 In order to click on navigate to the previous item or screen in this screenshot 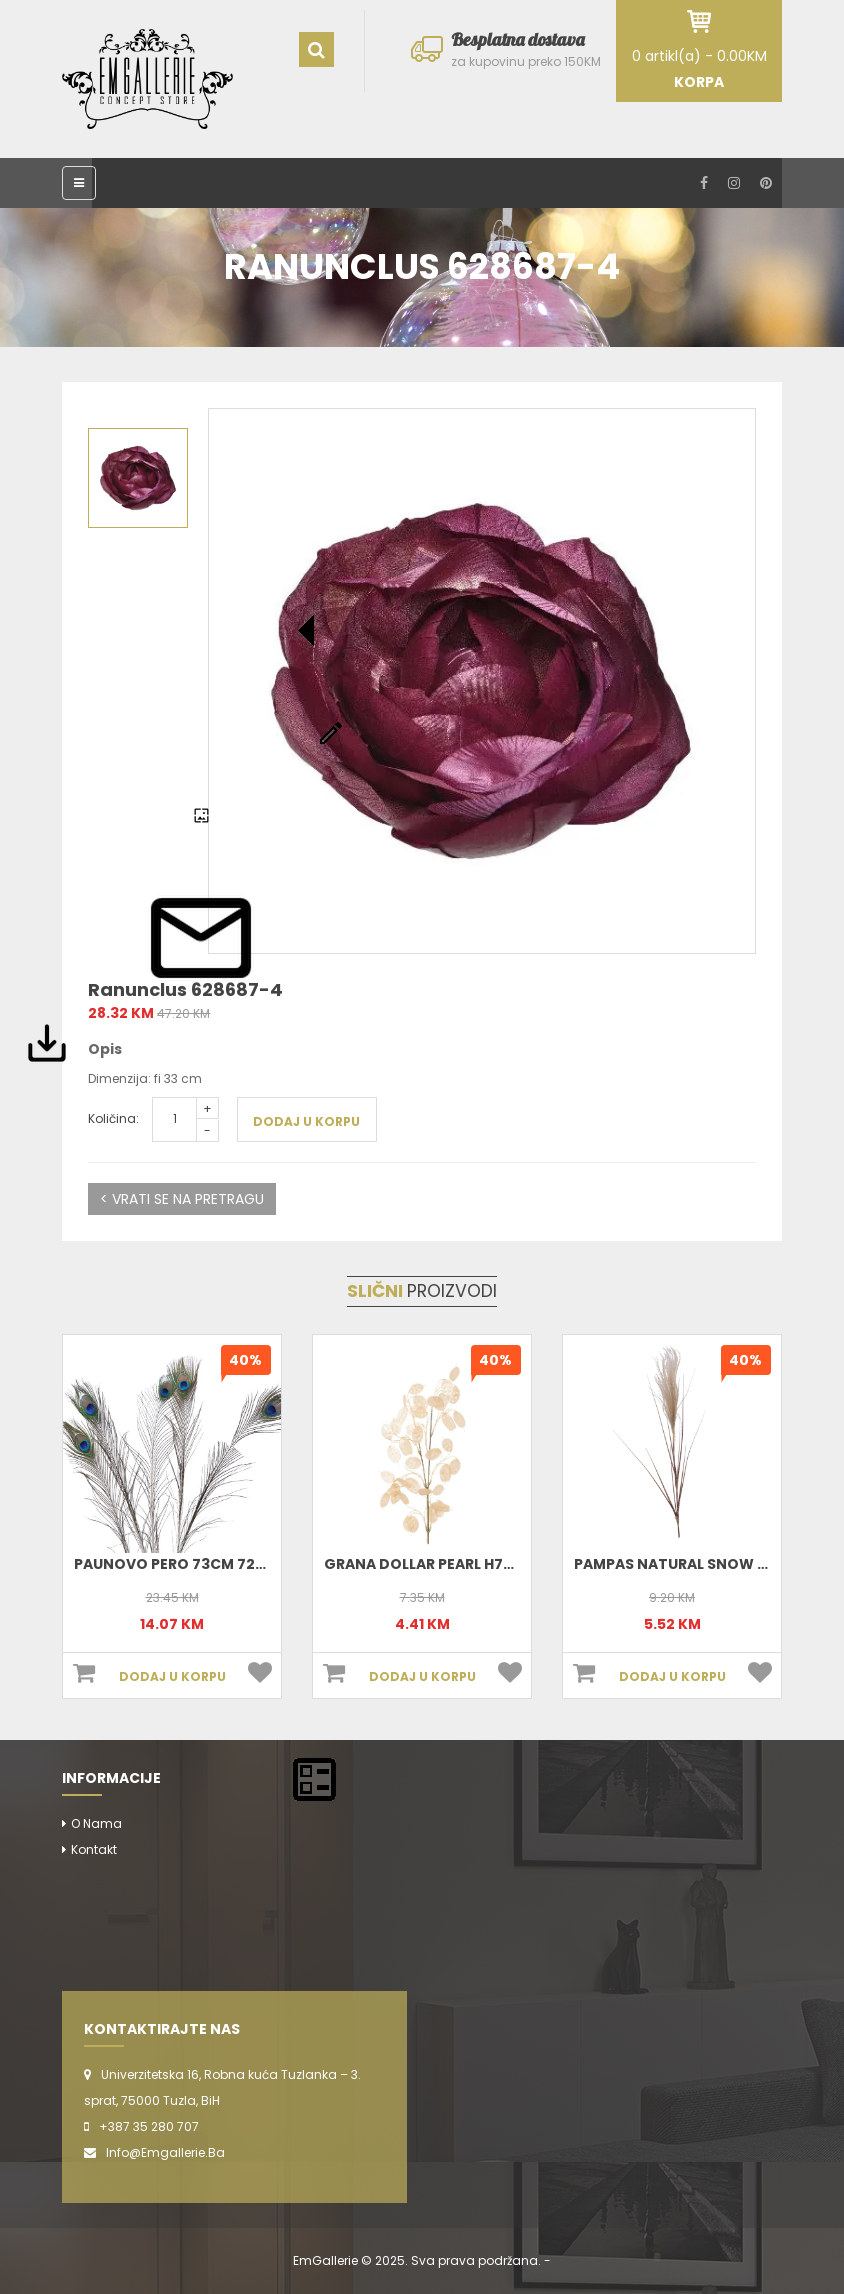, I will do `click(307, 630)`.